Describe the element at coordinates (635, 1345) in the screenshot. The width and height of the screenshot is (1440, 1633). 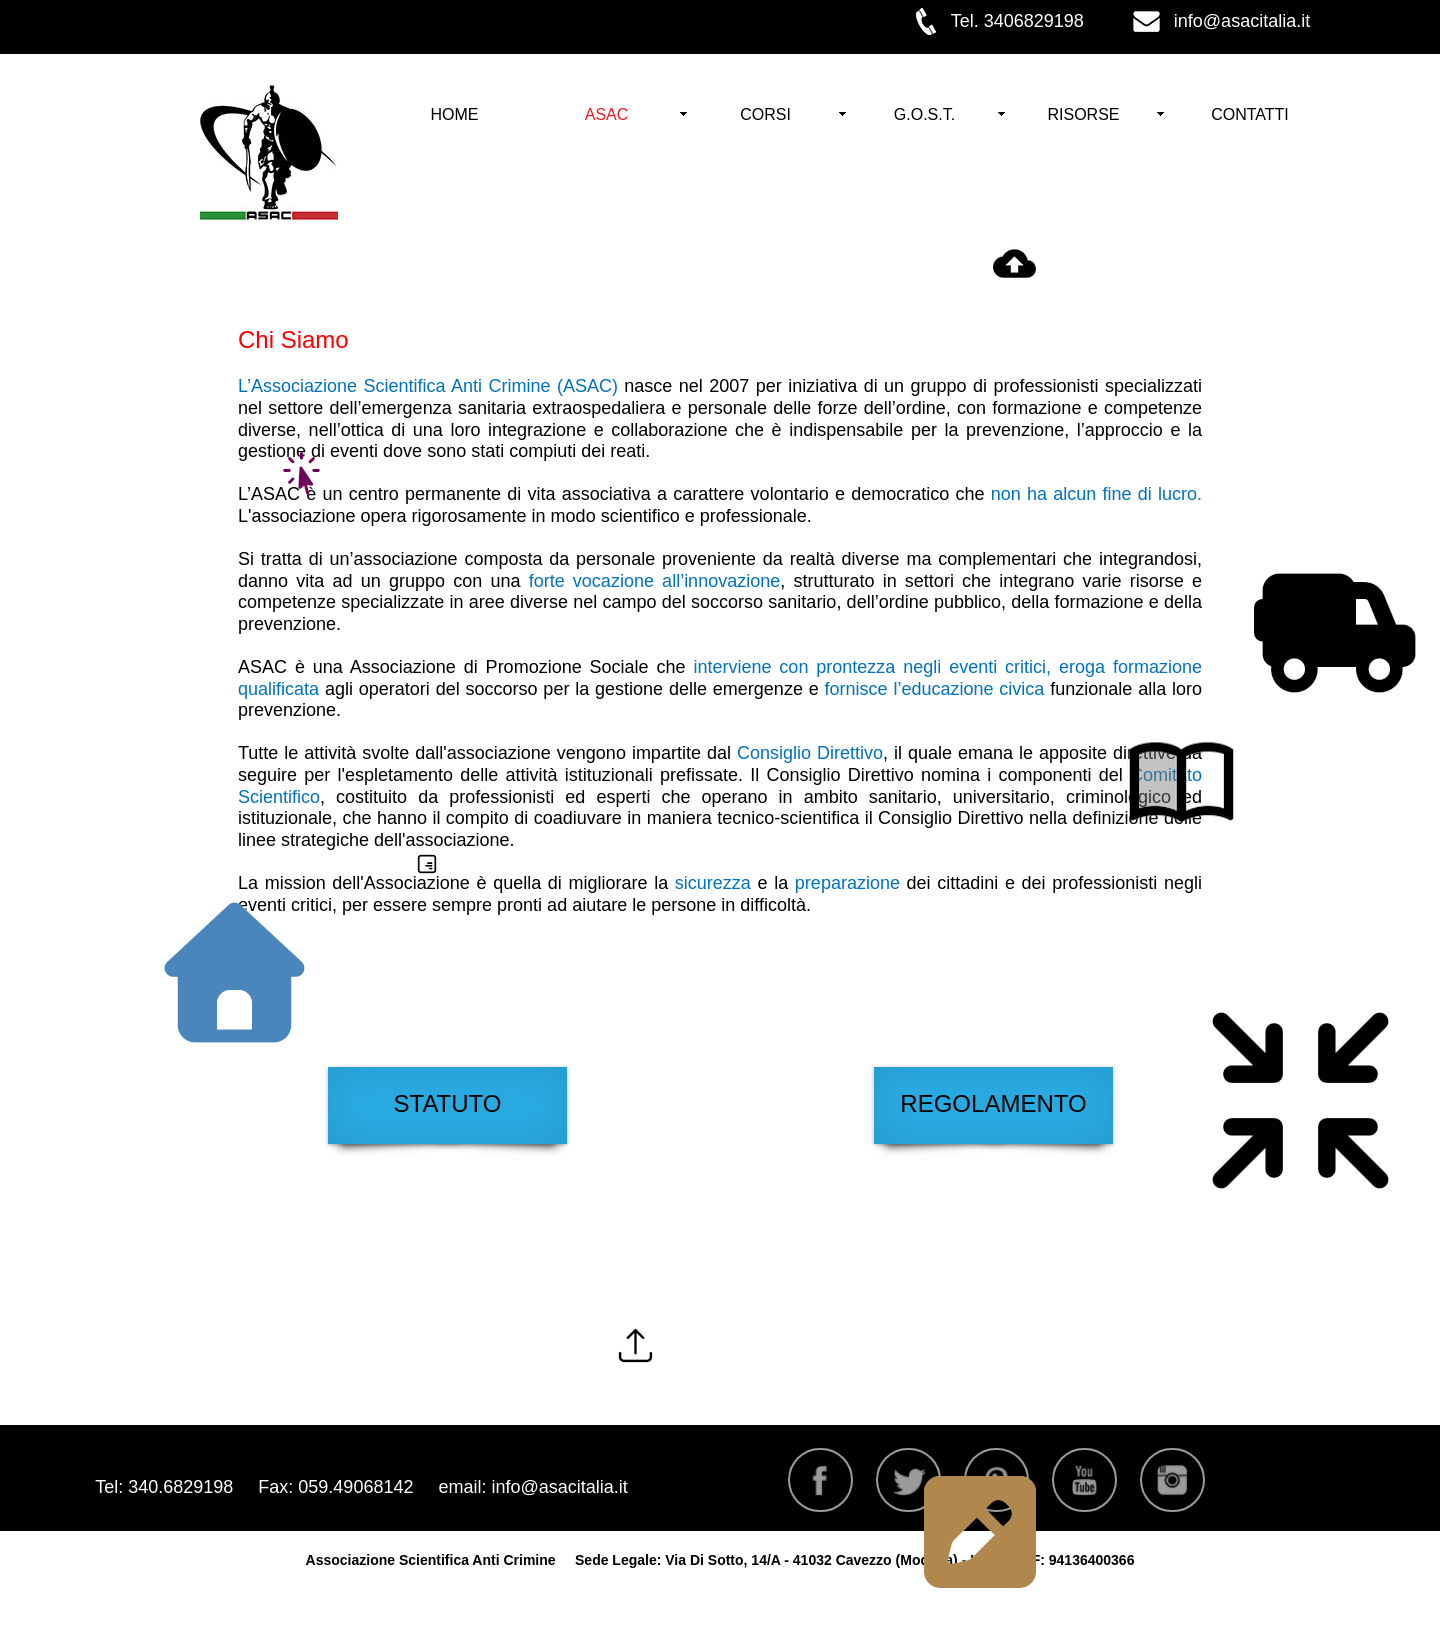
I see `upload a file or document` at that location.